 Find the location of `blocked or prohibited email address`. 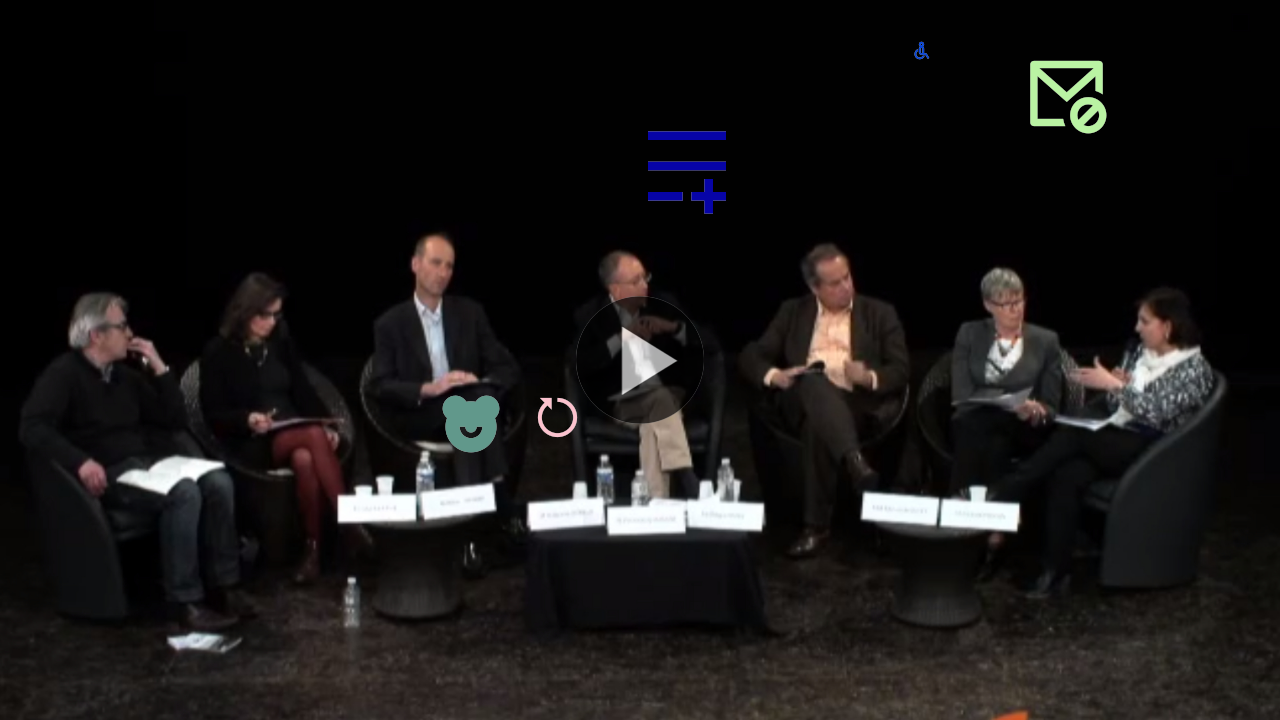

blocked or prohibited email address is located at coordinates (1066, 93).